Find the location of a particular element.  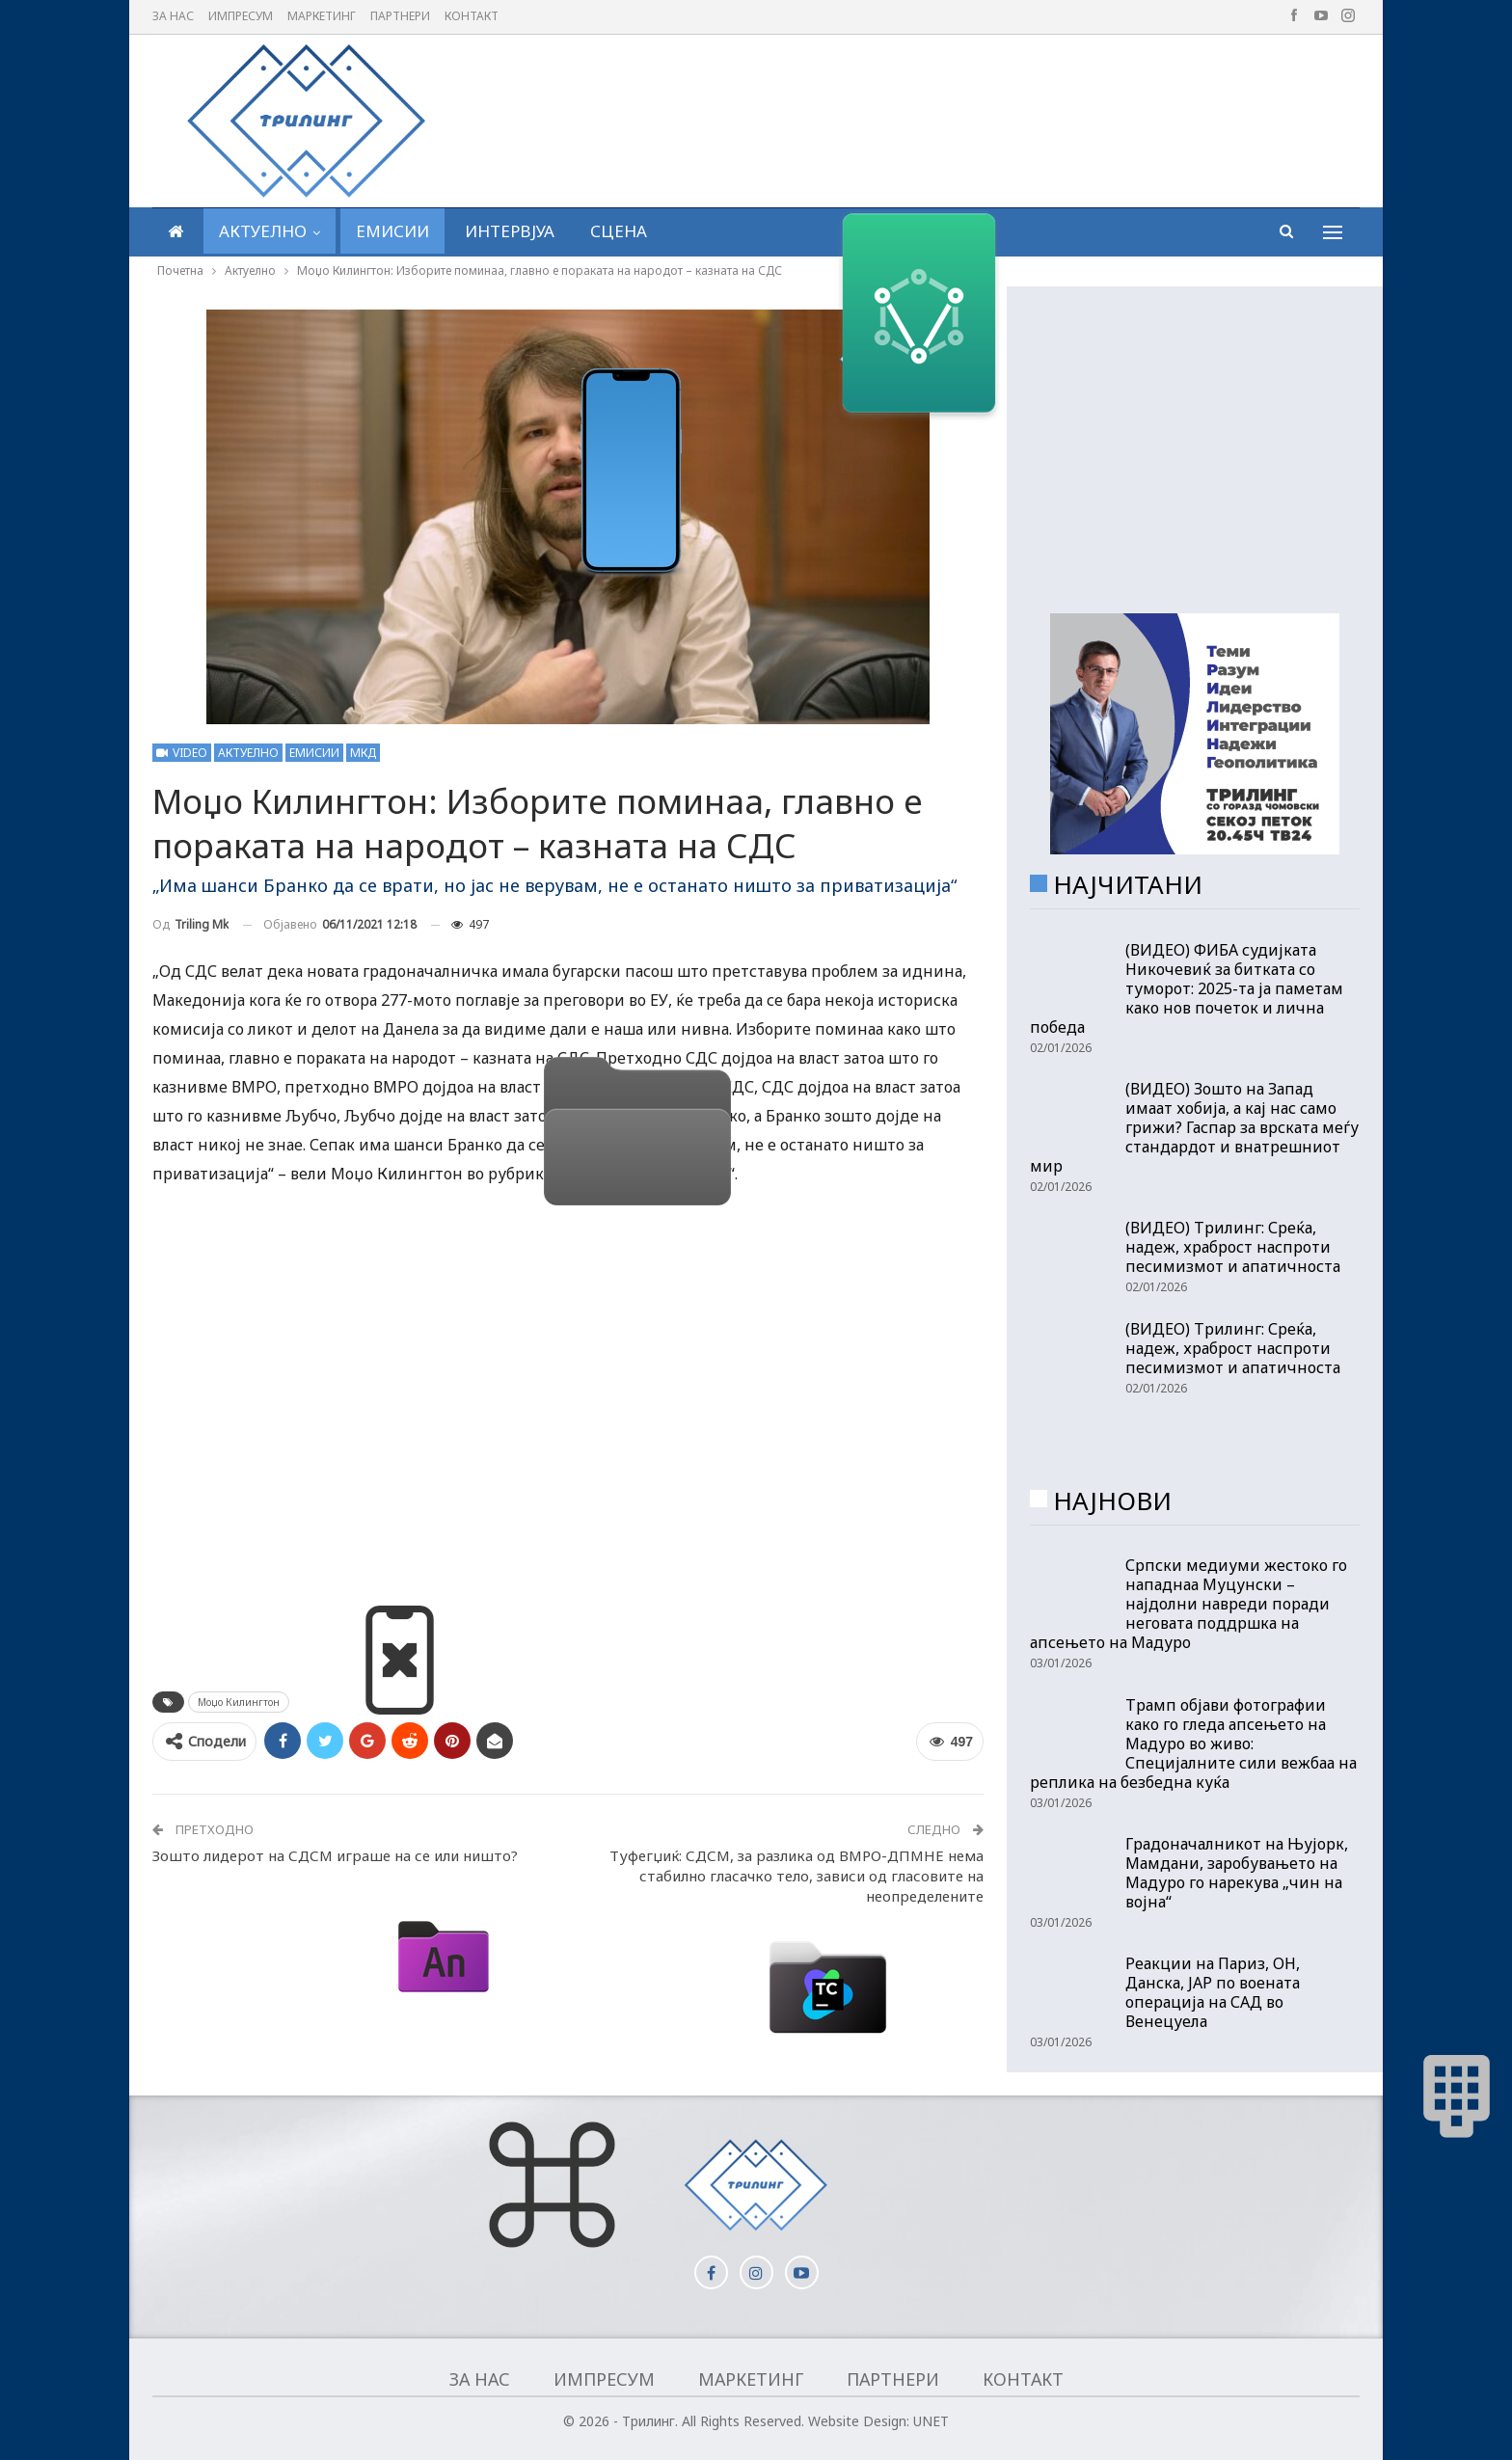

iPhone 13 device icon is located at coordinates (631, 473).